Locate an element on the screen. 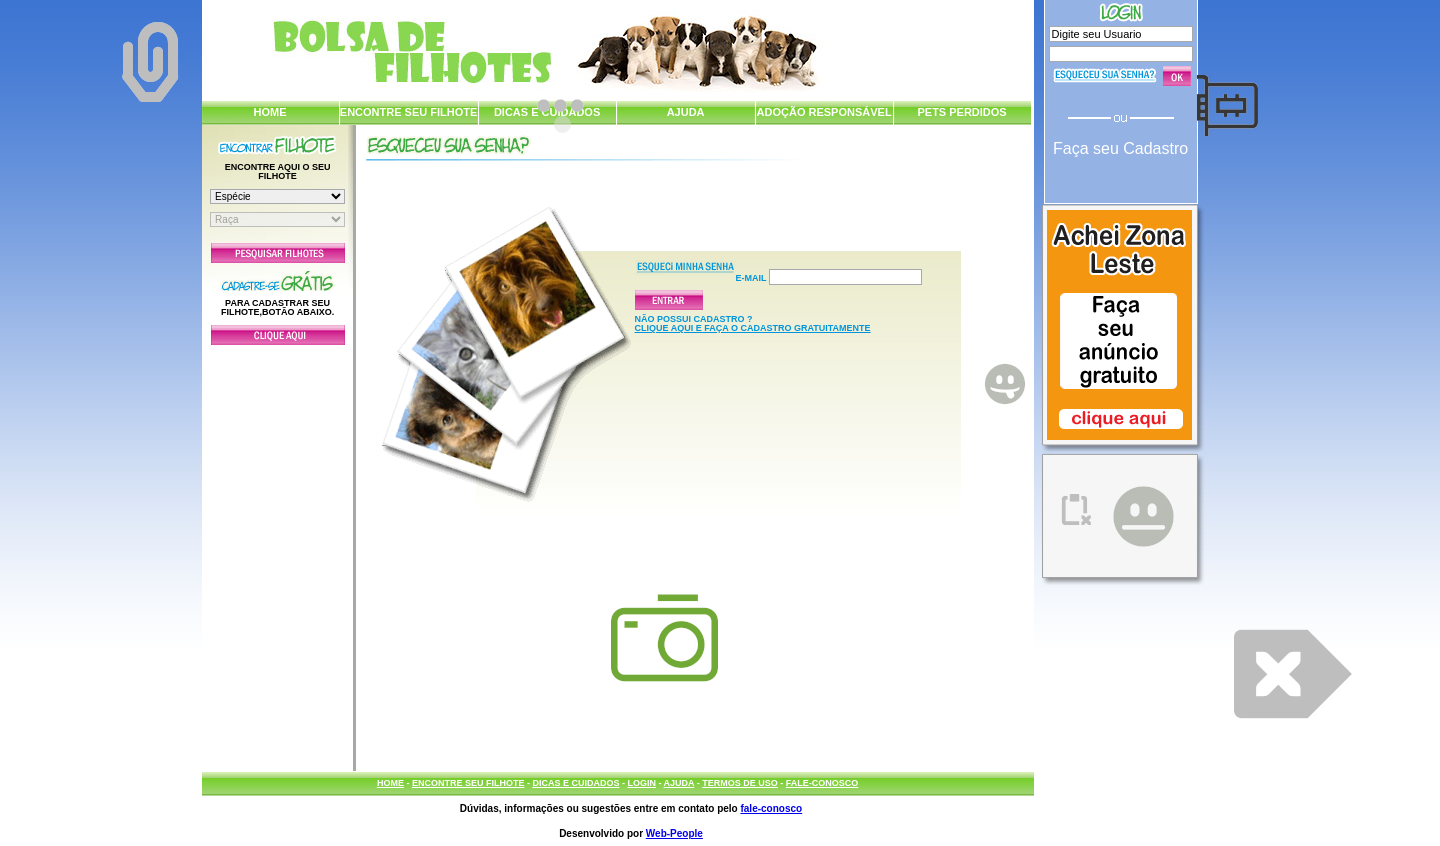 The width and height of the screenshot is (1440, 846). access firmware settings and updates is located at coordinates (1227, 105).